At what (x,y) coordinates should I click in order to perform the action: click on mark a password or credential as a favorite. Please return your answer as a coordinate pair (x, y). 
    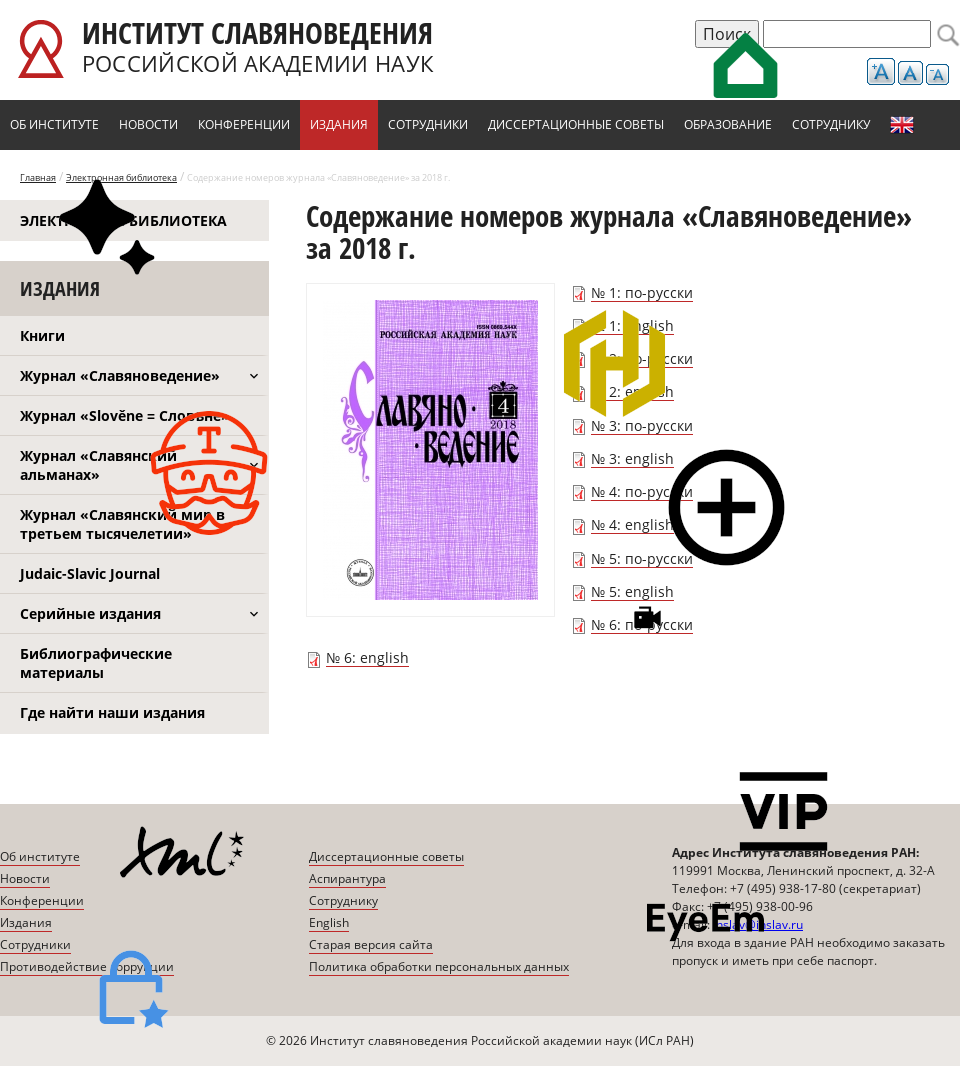
    Looking at the image, I should click on (131, 989).